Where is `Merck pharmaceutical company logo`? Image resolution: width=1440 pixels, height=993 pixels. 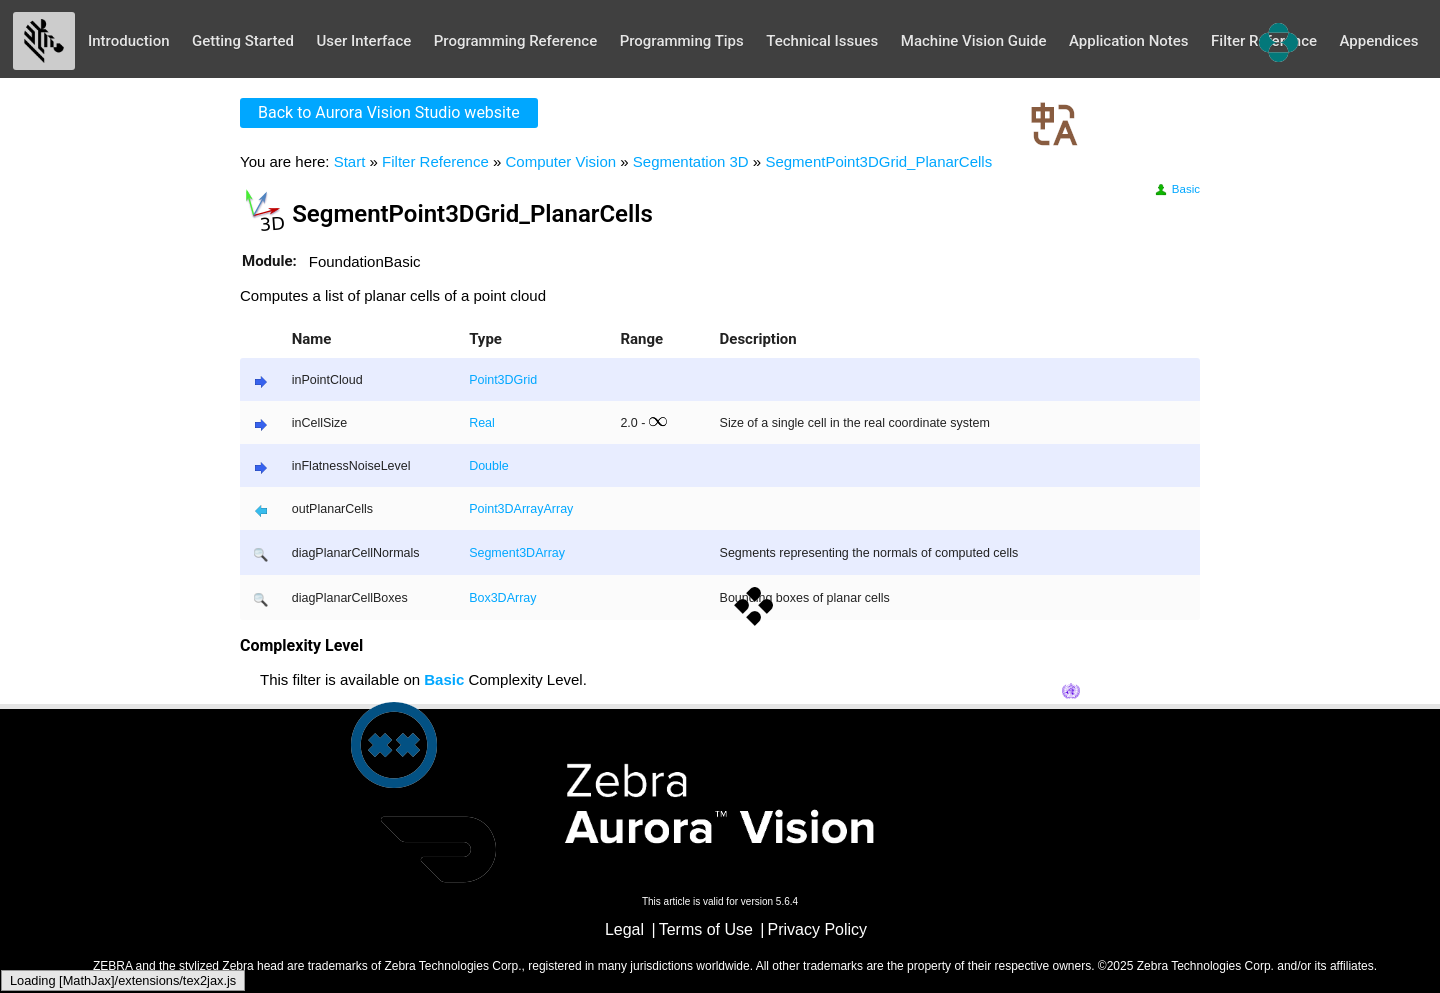 Merck pharmaceutical company logo is located at coordinates (1278, 42).